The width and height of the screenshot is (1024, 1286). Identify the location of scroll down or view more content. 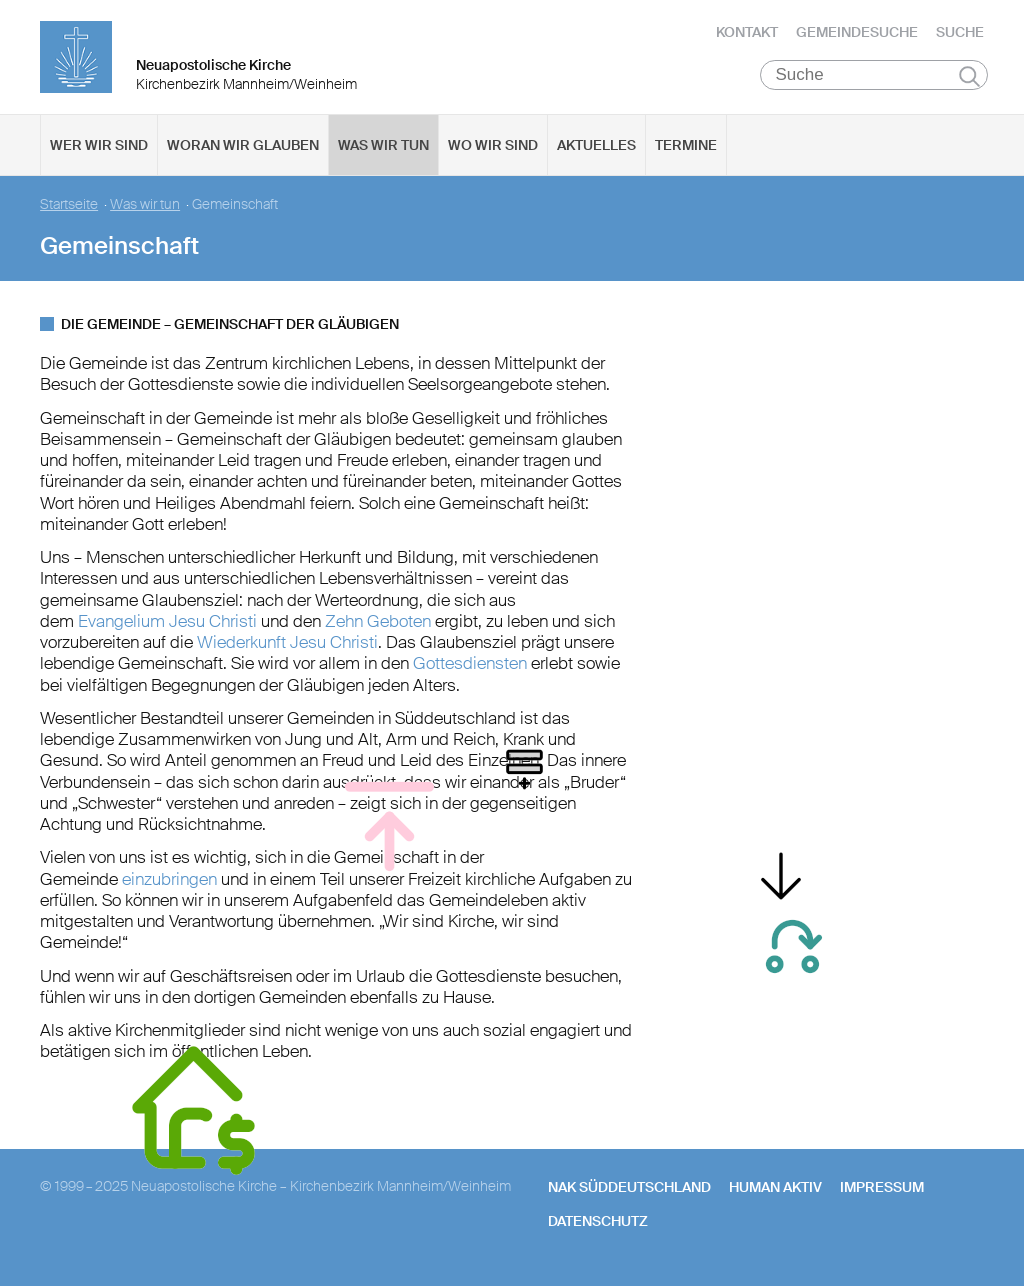
(781, 876).